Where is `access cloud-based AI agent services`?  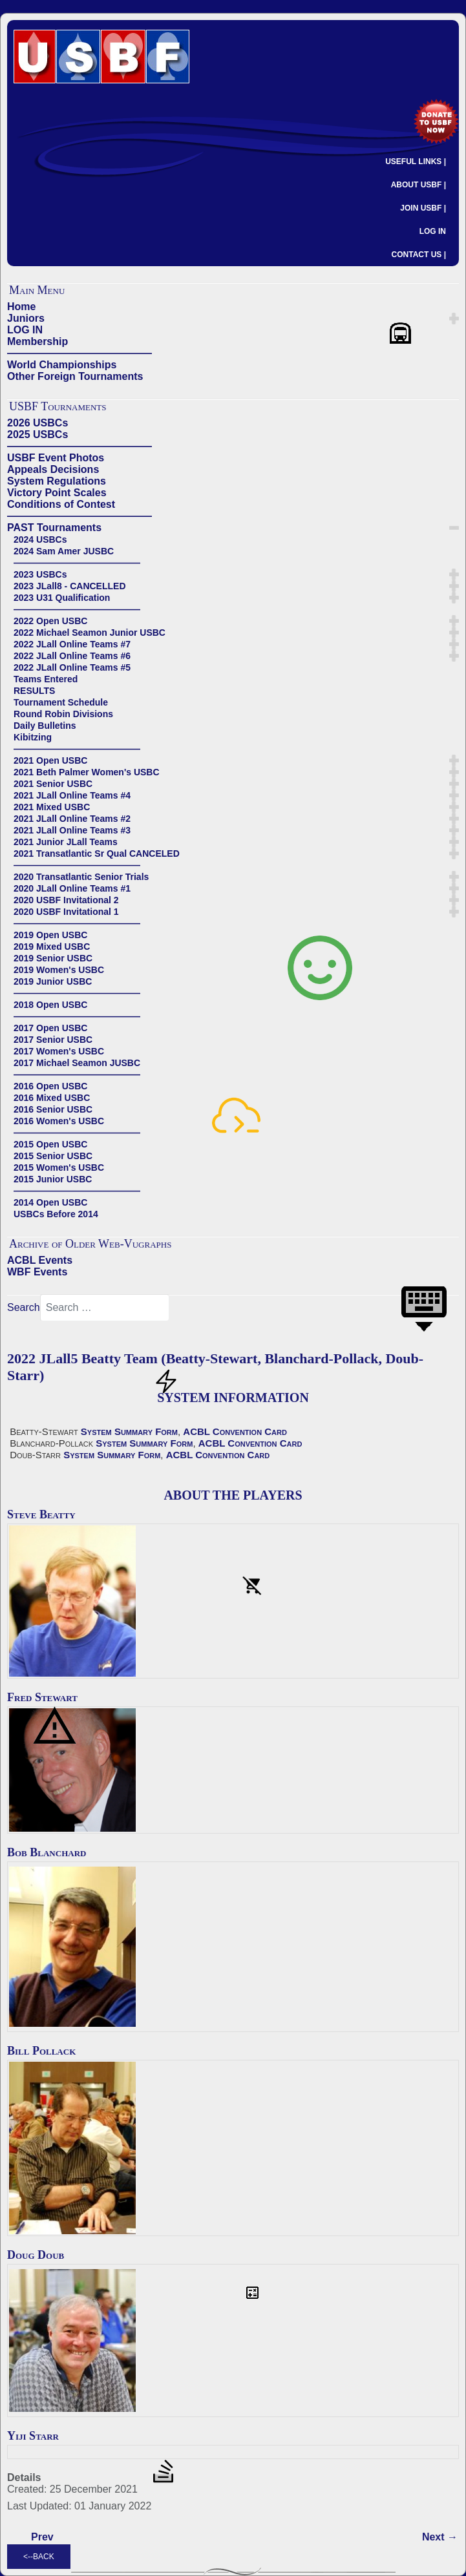
access cloud-based AI agent services is located at coordinates (236, 1116).